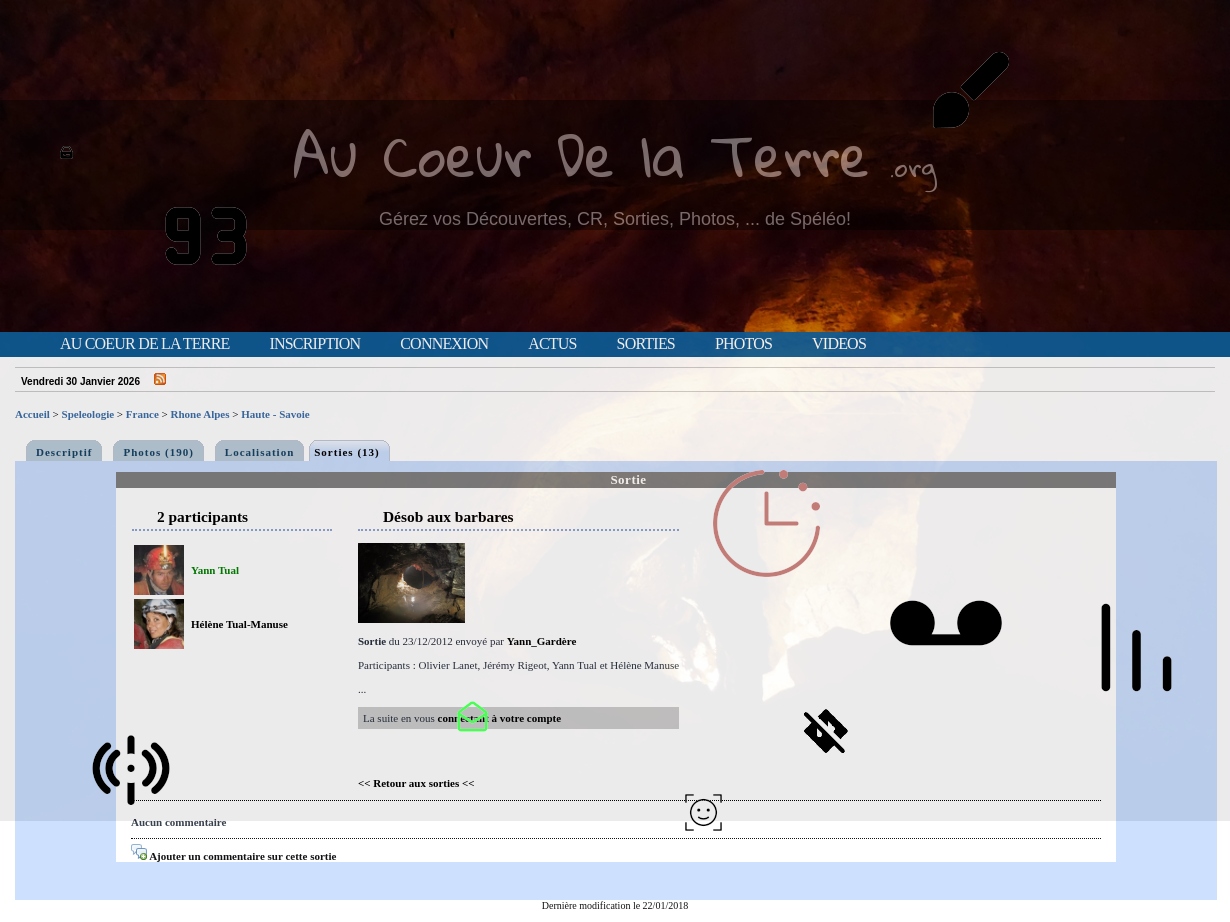 Image resolution: width=1230 pixels, height=922 pixels. I want to click on shake to activate or trigger an action, so click(131, 772).